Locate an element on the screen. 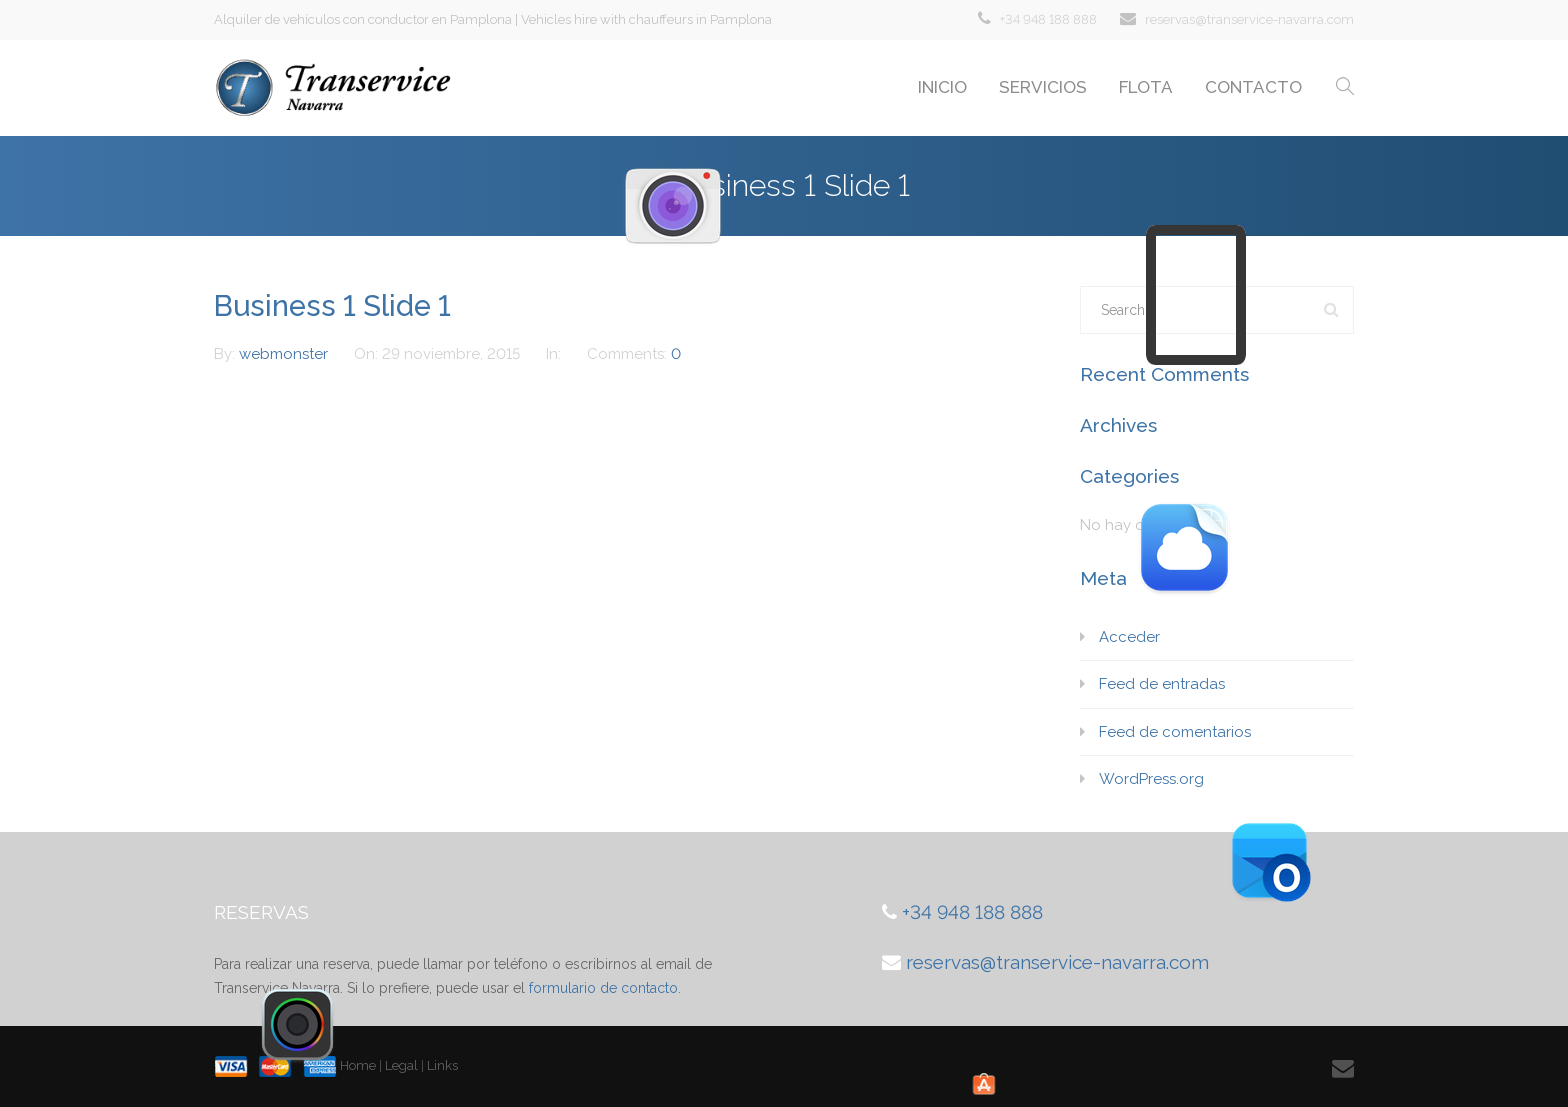  open microsoft outlook email app is located at coordinates (1269, 860).